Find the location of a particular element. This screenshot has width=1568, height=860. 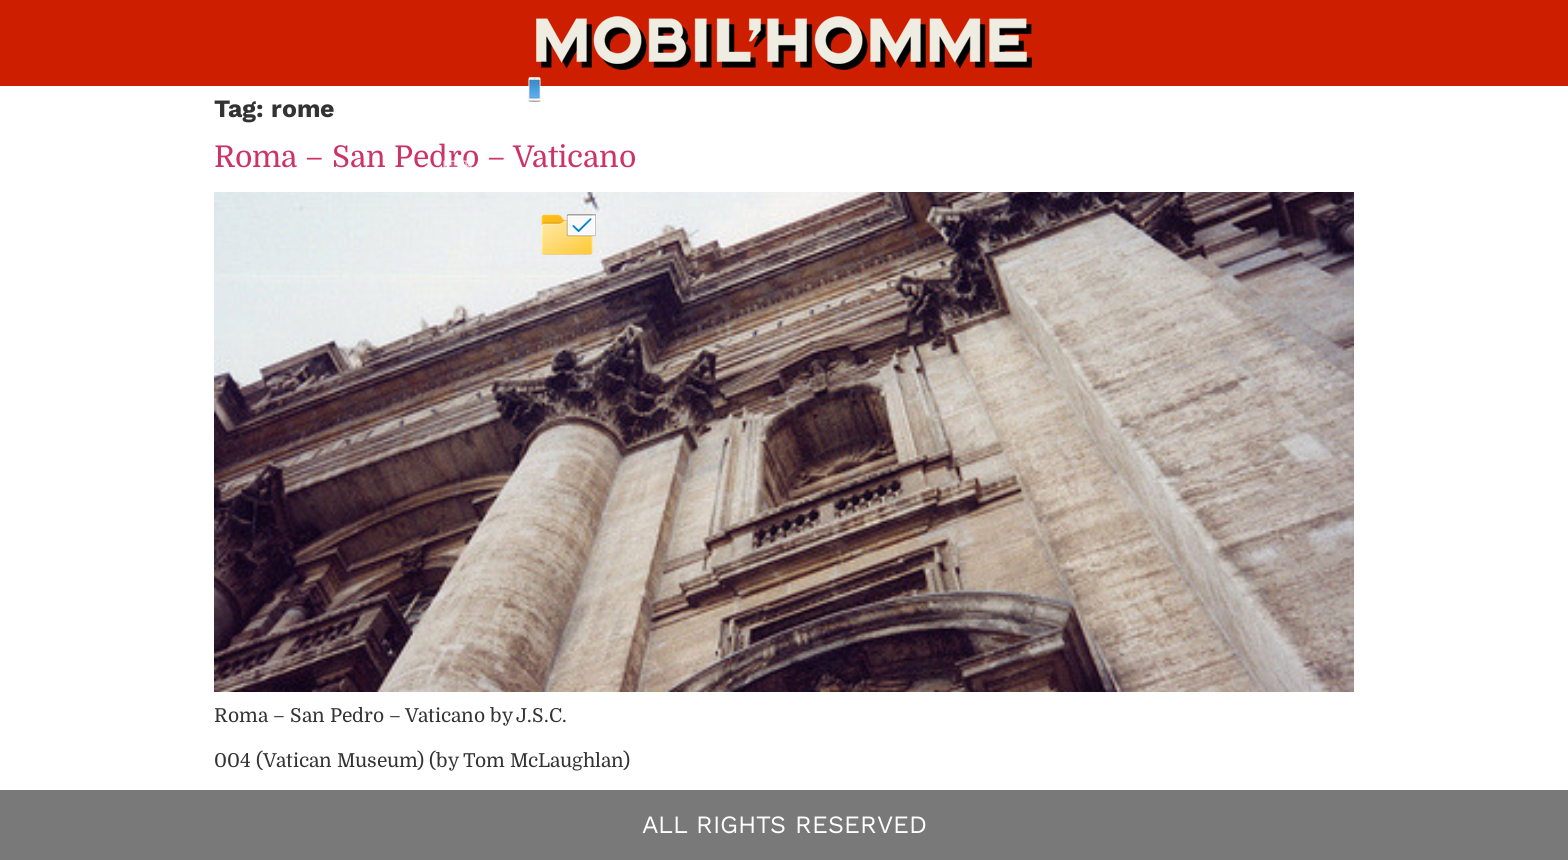

folder with verified or completed contents is located at coordinates (567, 236).